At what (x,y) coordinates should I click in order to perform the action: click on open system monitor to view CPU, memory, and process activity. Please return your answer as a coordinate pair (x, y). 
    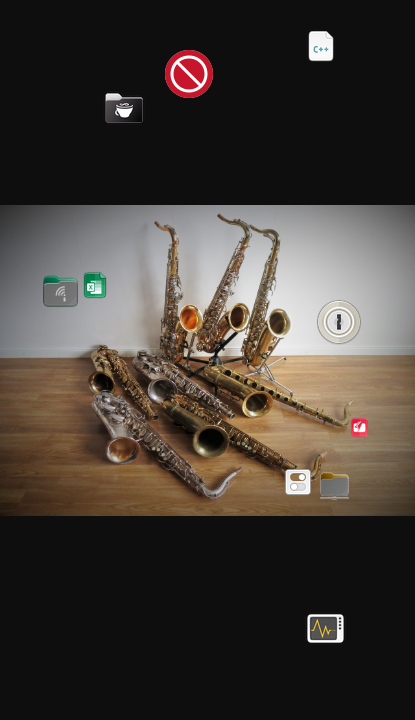
    Looking at the image, I should click on (325, 628).